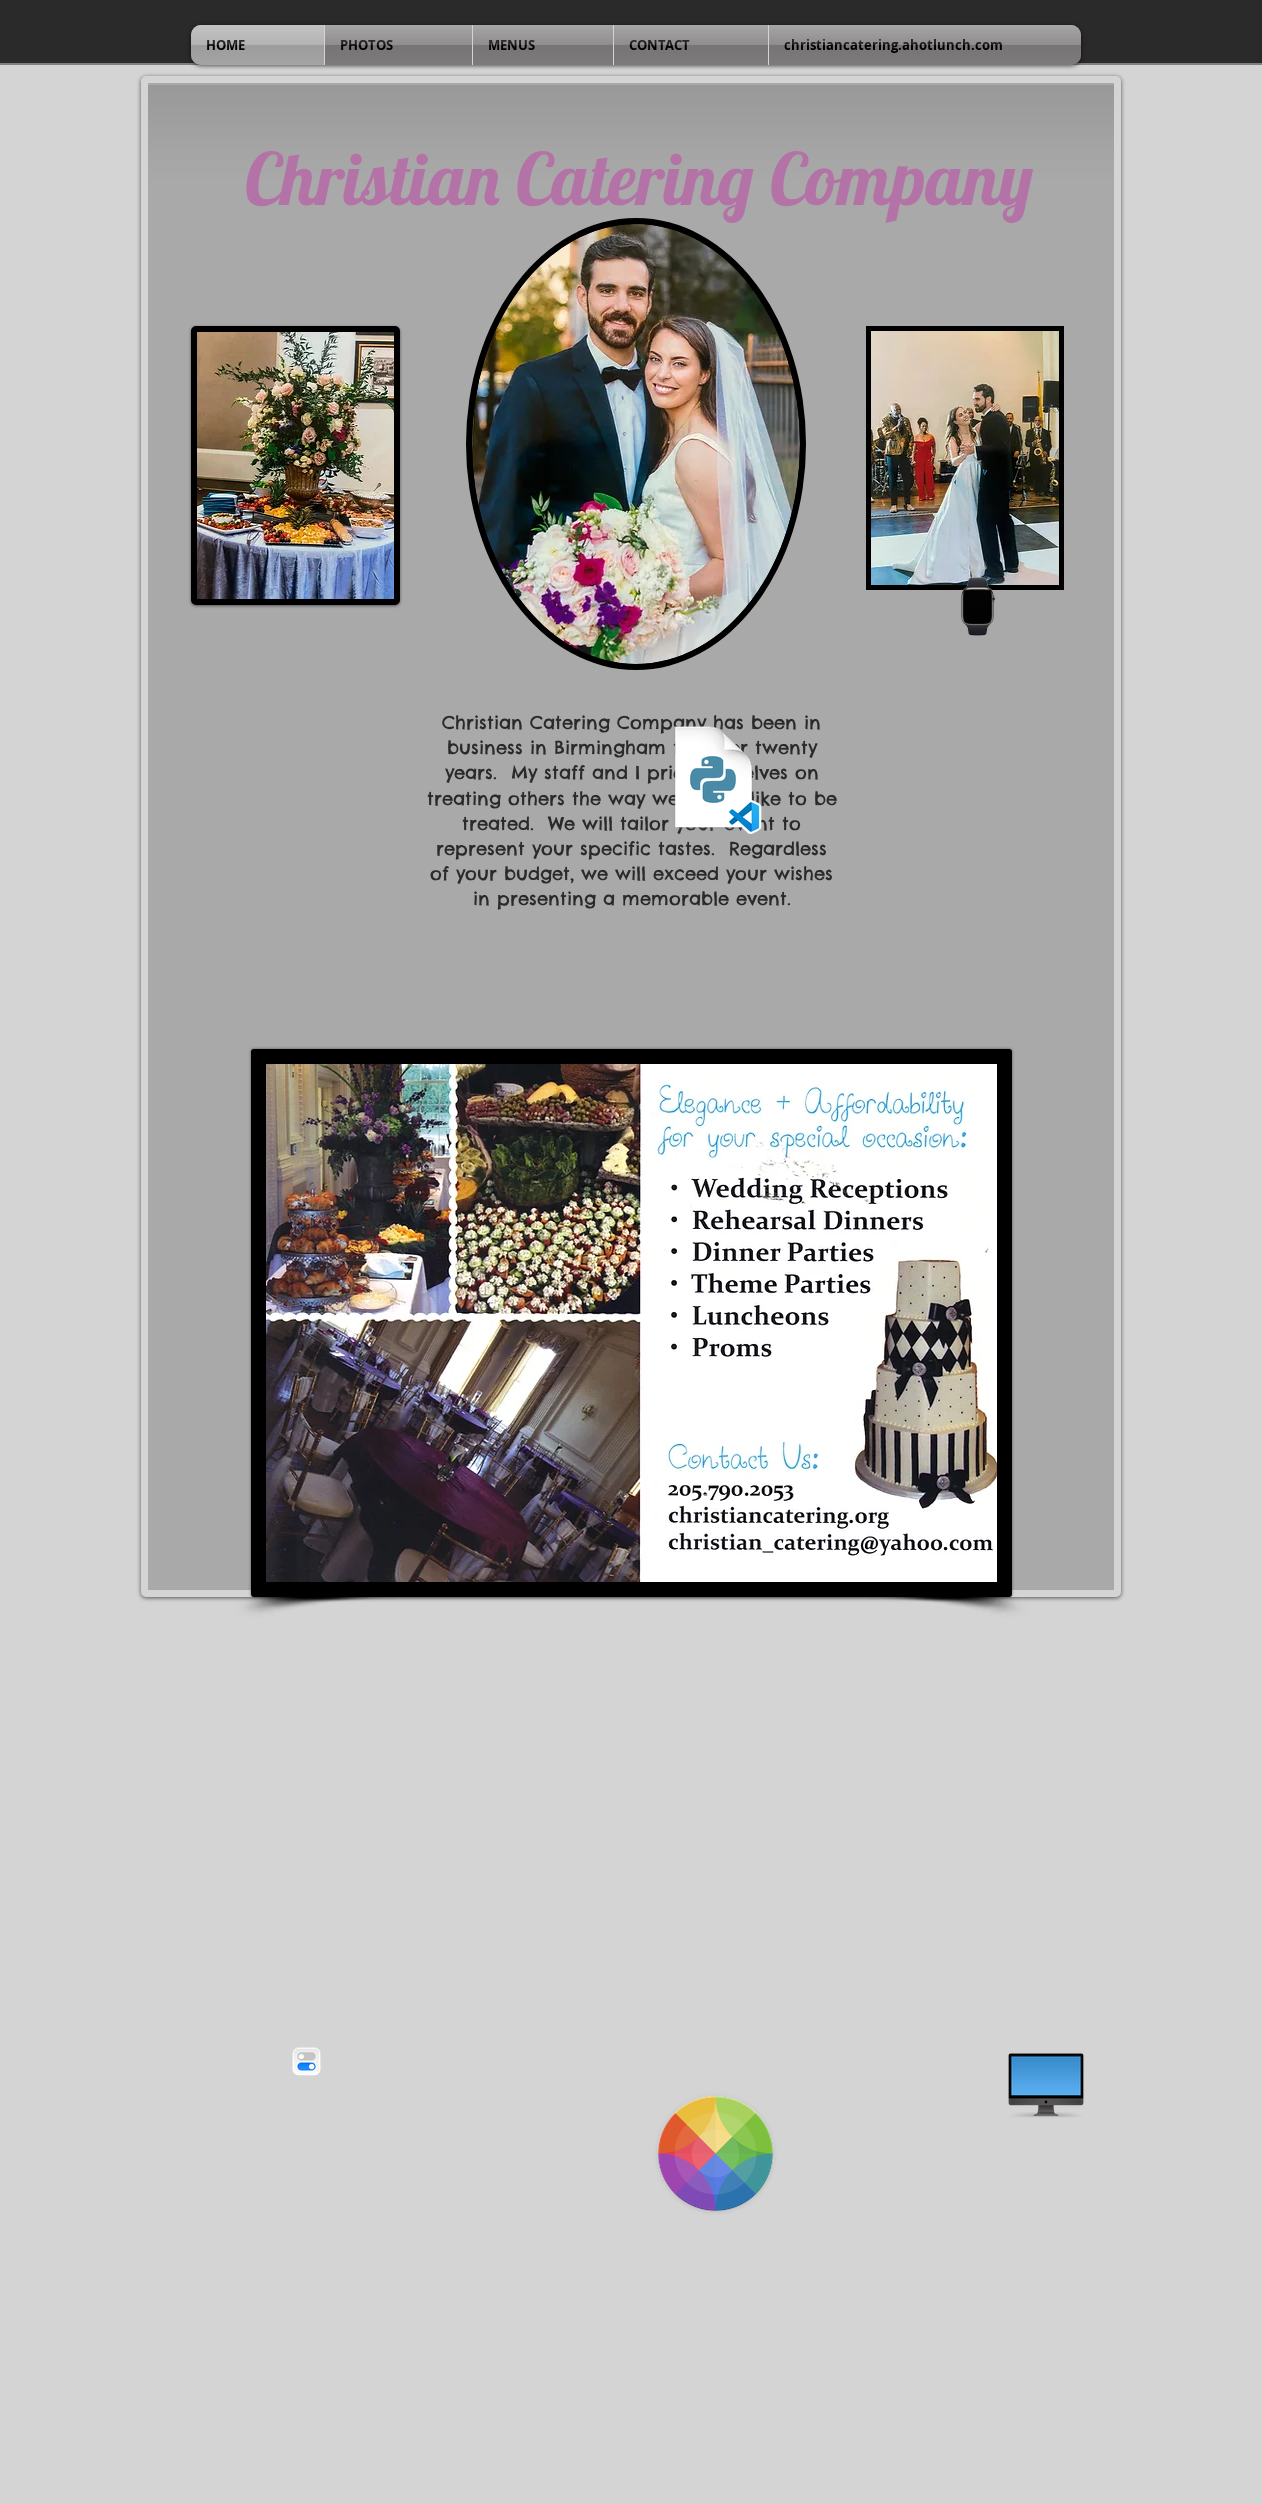  I want to click on open a python file in visual studio code, so click(713, 779).